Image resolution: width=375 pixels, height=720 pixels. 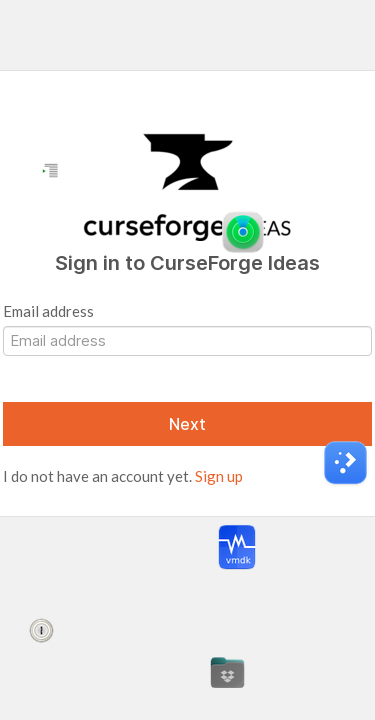 I want to click on open your Dropbox synced folder, so click(x=227, y=672).